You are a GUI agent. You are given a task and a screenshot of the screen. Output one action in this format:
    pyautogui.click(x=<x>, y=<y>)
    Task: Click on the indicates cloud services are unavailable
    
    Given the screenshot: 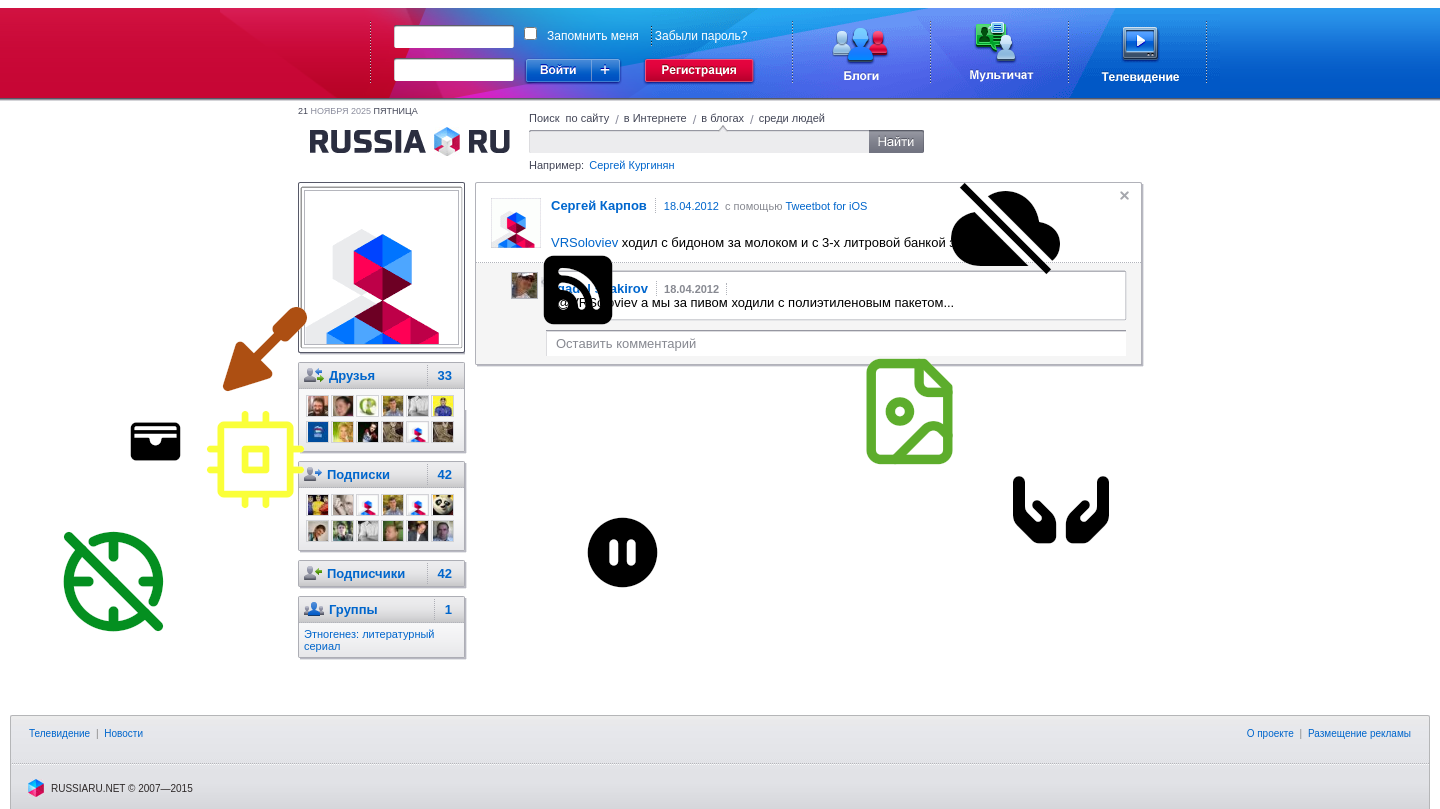 What is the action you would take?
    pyautogui.click(x=1005, y=228)
    